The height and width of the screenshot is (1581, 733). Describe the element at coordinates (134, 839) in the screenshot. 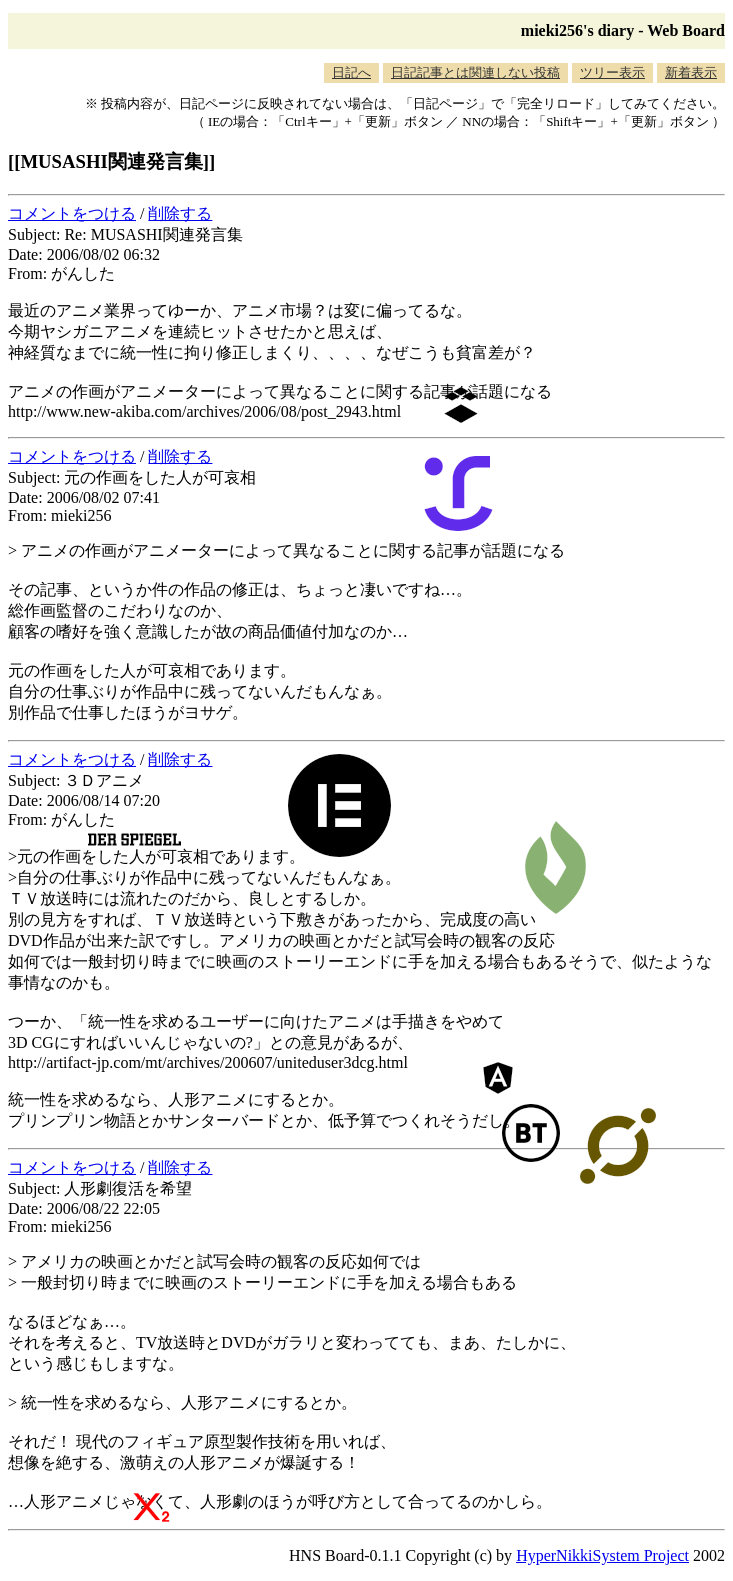

I see `visit Der Spiegel news website` at that location.